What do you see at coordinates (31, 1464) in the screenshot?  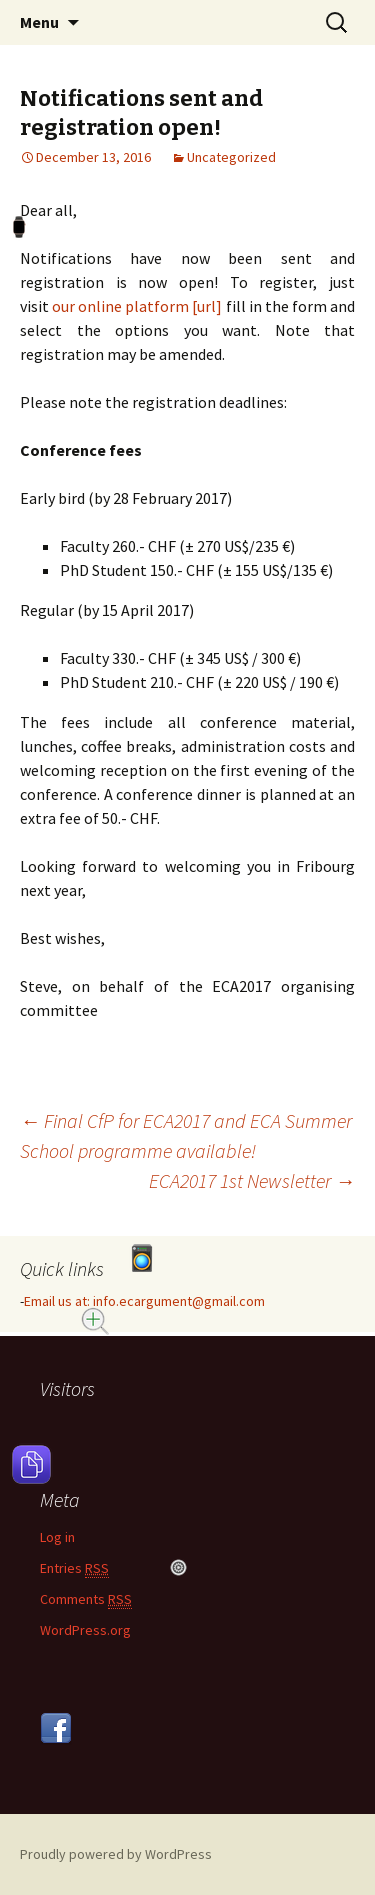 I see `duplicate or copy a document` at bounding box center [31, 1464].